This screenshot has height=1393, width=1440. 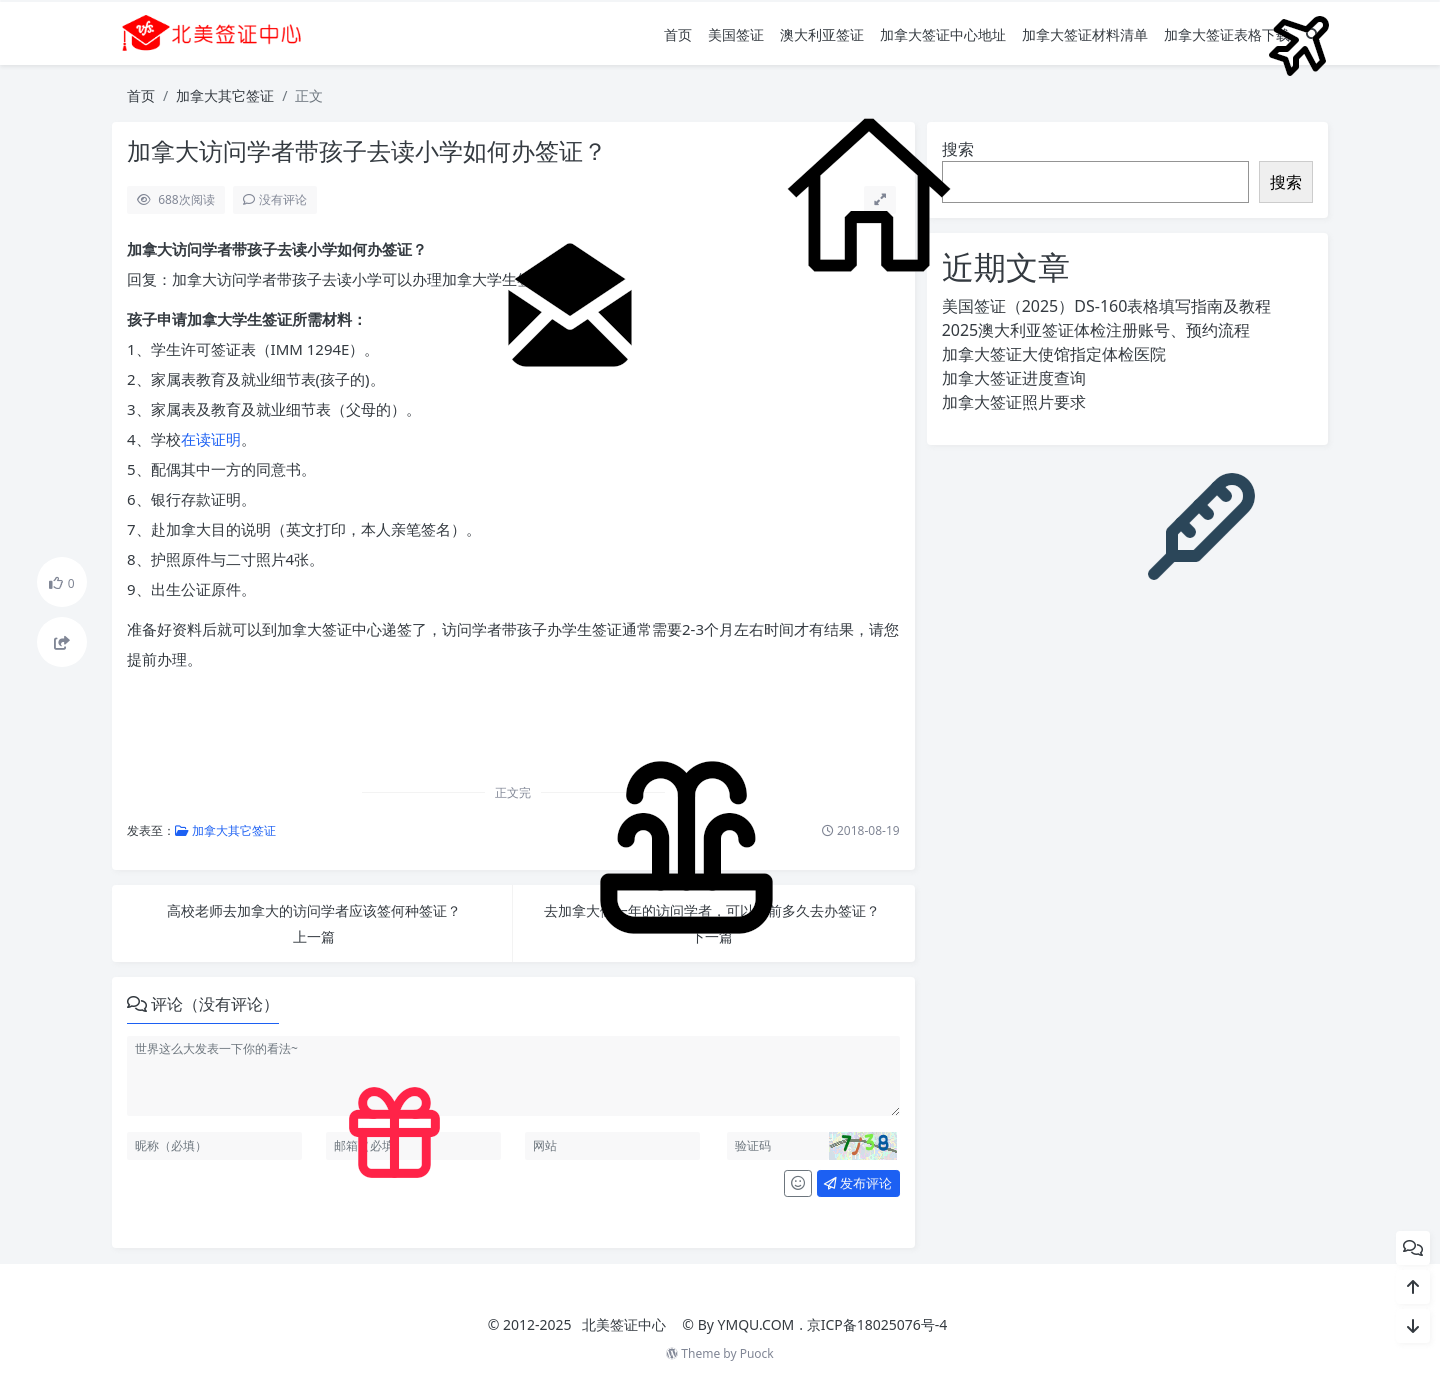 What do you see at coordinates (1202, 526) in the screenshot?
I see `view current temperature reading` at bounding box center [1202, 526].